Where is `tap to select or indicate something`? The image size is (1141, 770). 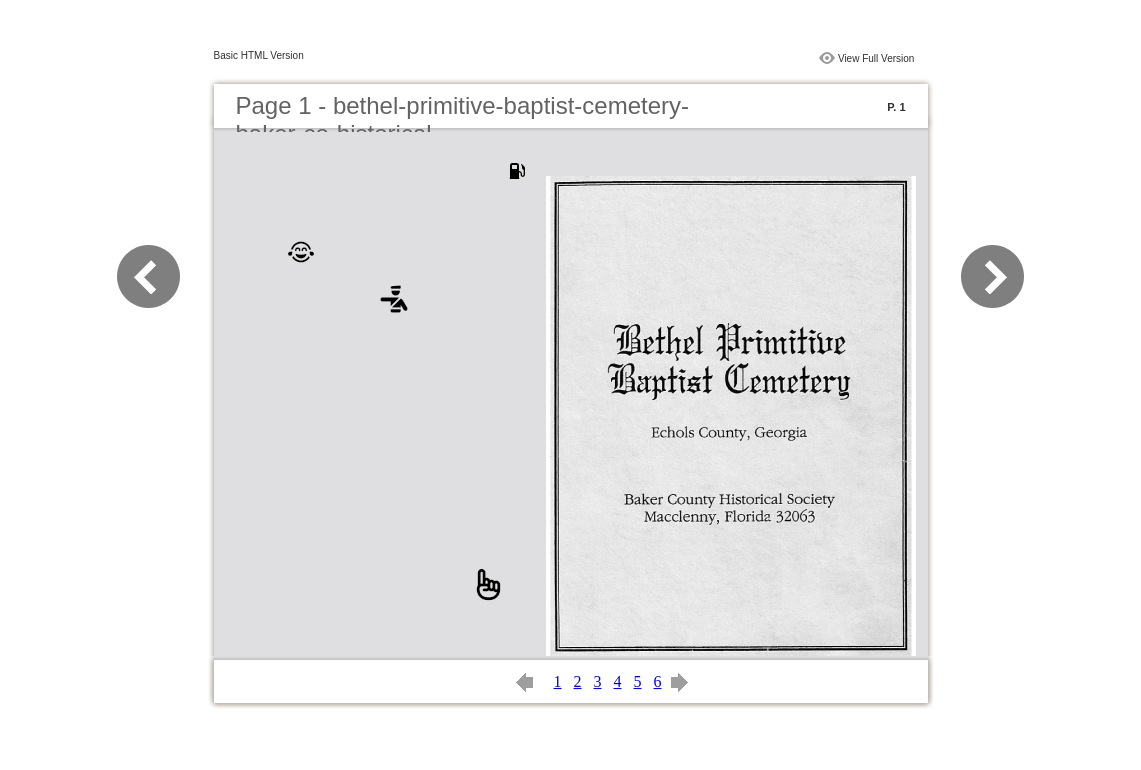 tap to select or indicate something is located at coordinates (488, 584).